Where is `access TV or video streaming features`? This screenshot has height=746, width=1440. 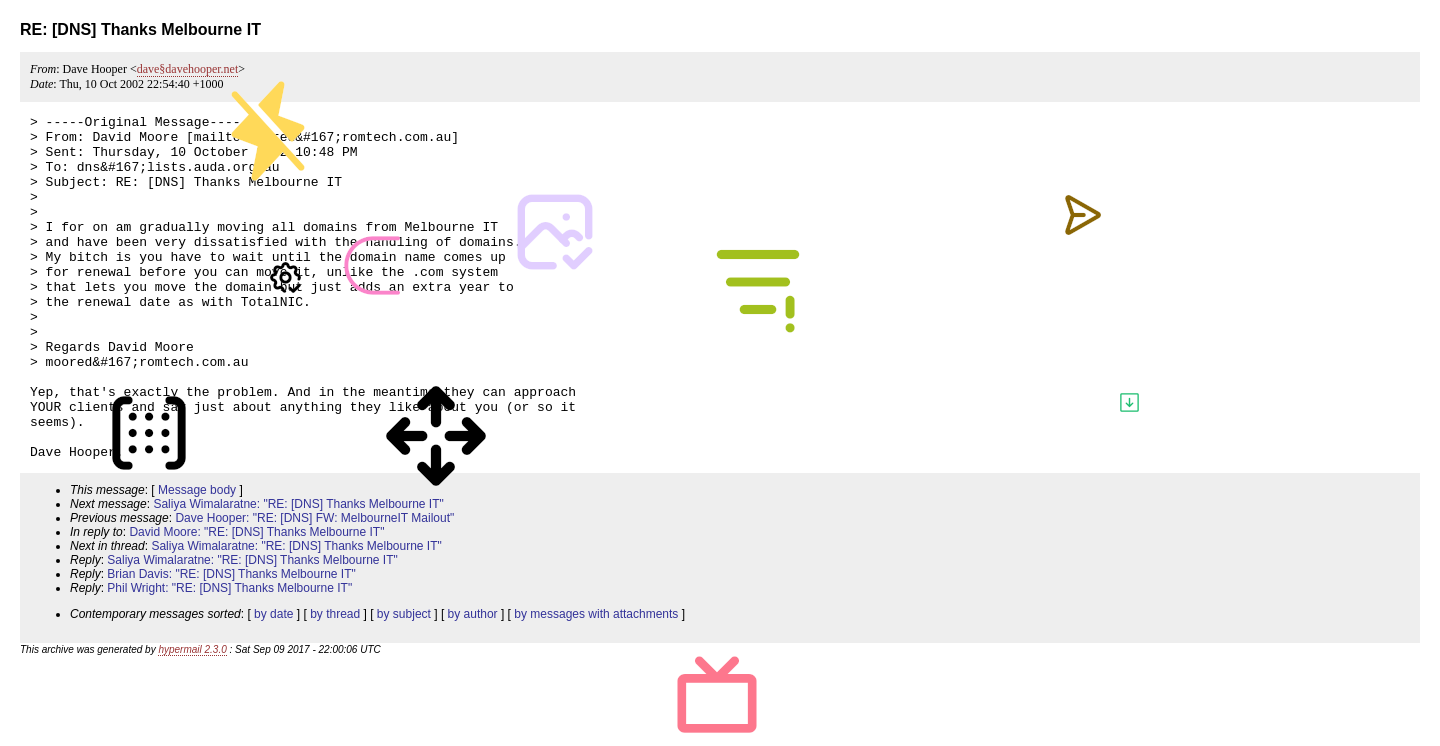
access TV or video streaming features is located at coordinates (717, 699).